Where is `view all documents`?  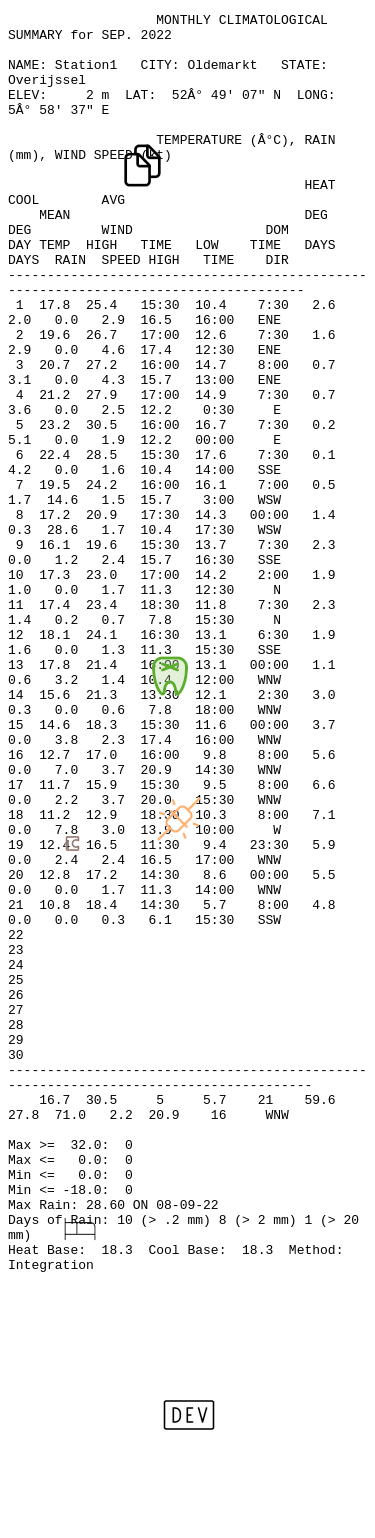
view all documents is located at coordinates (142, 165).